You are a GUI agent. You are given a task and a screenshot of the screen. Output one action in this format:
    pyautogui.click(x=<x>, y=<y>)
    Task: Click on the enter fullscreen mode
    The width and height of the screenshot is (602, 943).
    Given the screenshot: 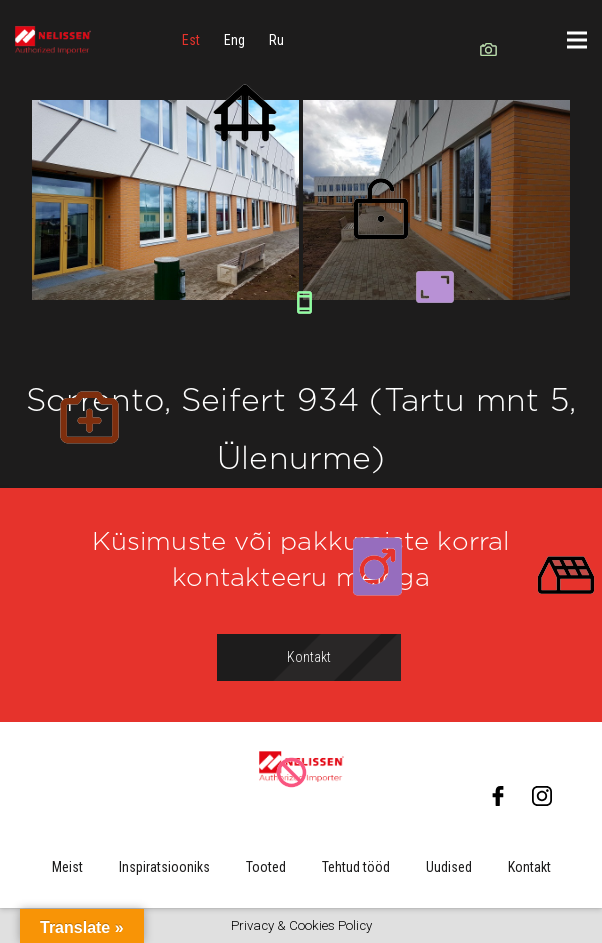 What is the action you would take?
    pyautogui.click(x=435, y=287)
    